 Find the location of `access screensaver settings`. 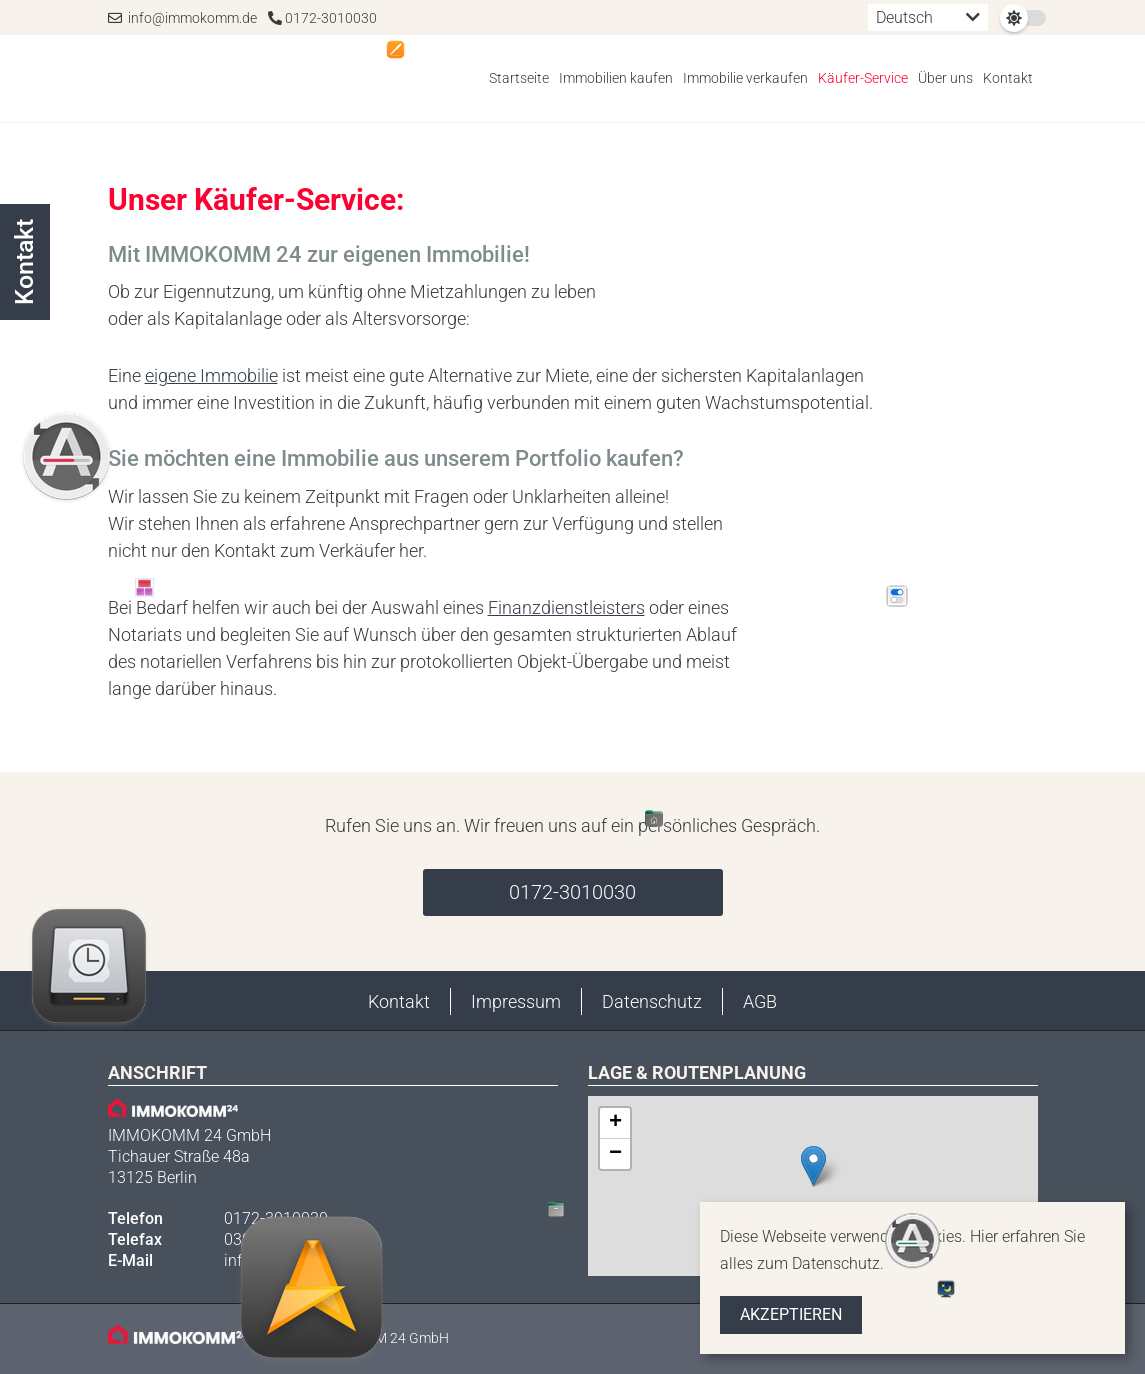

access screensaver settings is located at coordinates (946, 1289).